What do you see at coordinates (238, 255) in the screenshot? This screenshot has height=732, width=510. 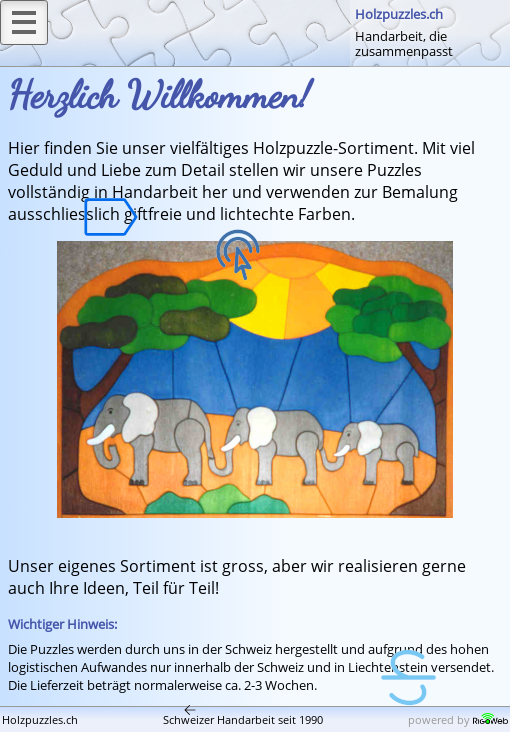 I see `tap or click interaction detected` at bounding box center [238, 255].